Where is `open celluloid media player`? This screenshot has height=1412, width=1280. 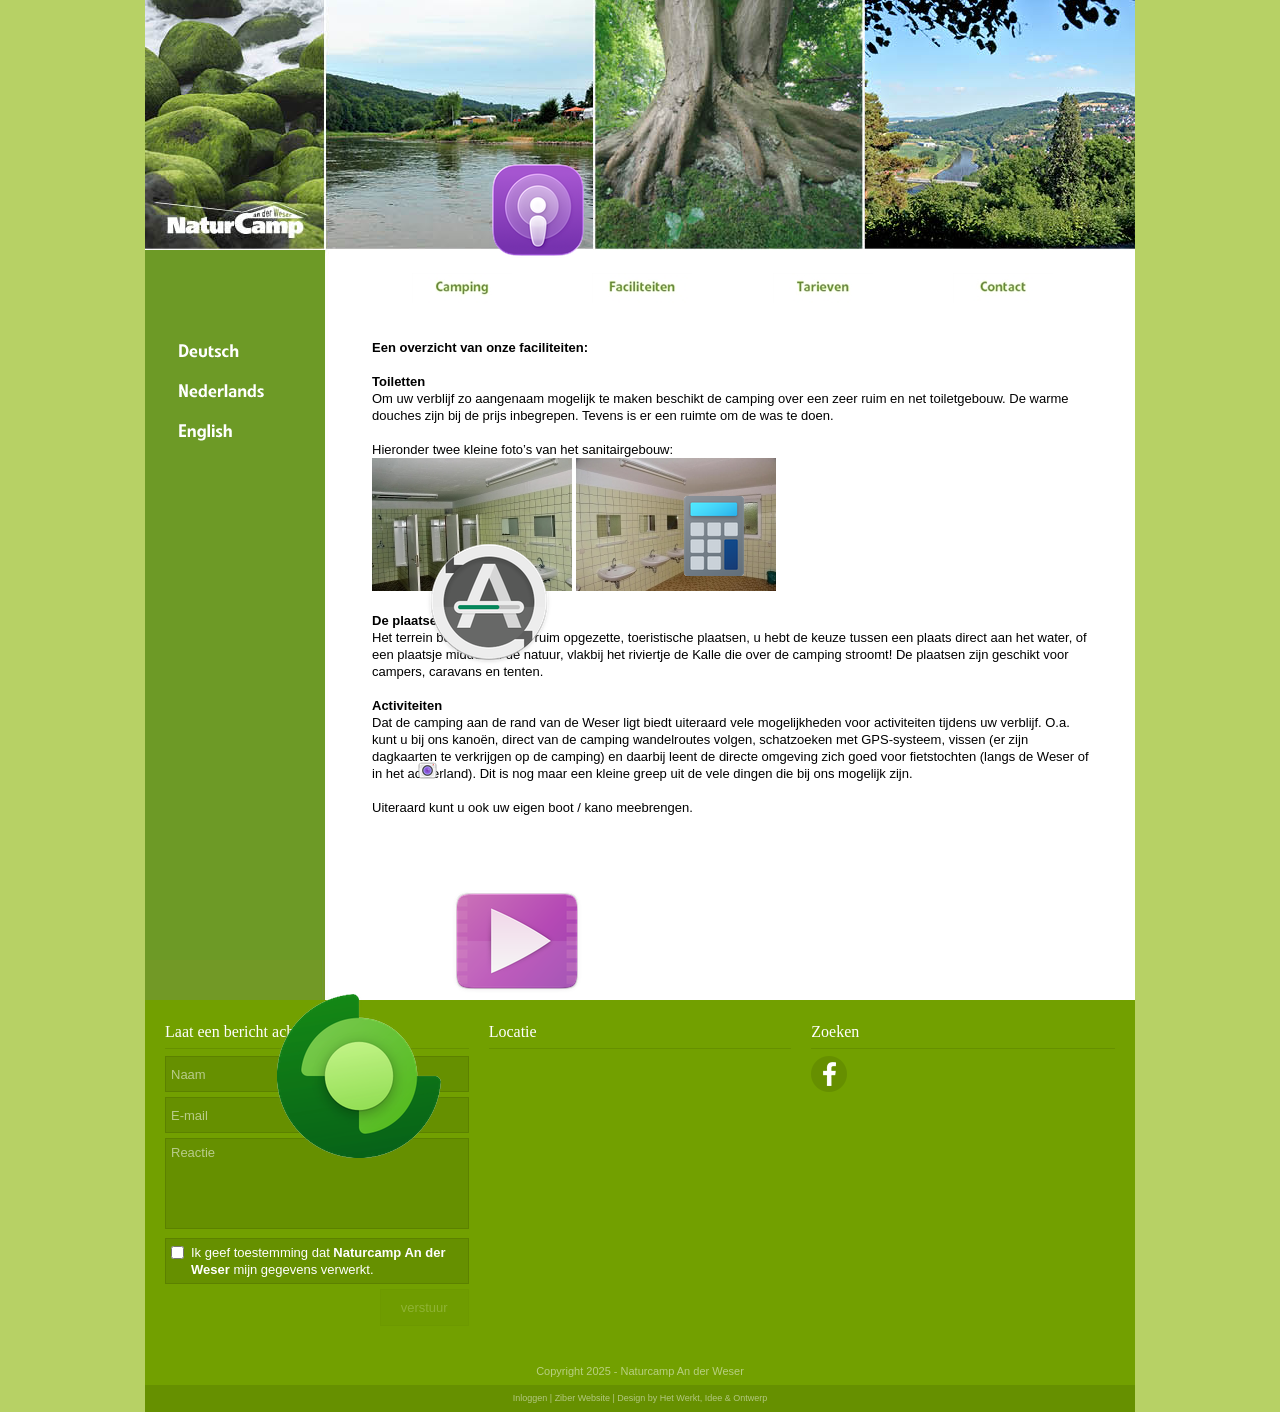 open celluloid media player is located at coordinates (517, 941).